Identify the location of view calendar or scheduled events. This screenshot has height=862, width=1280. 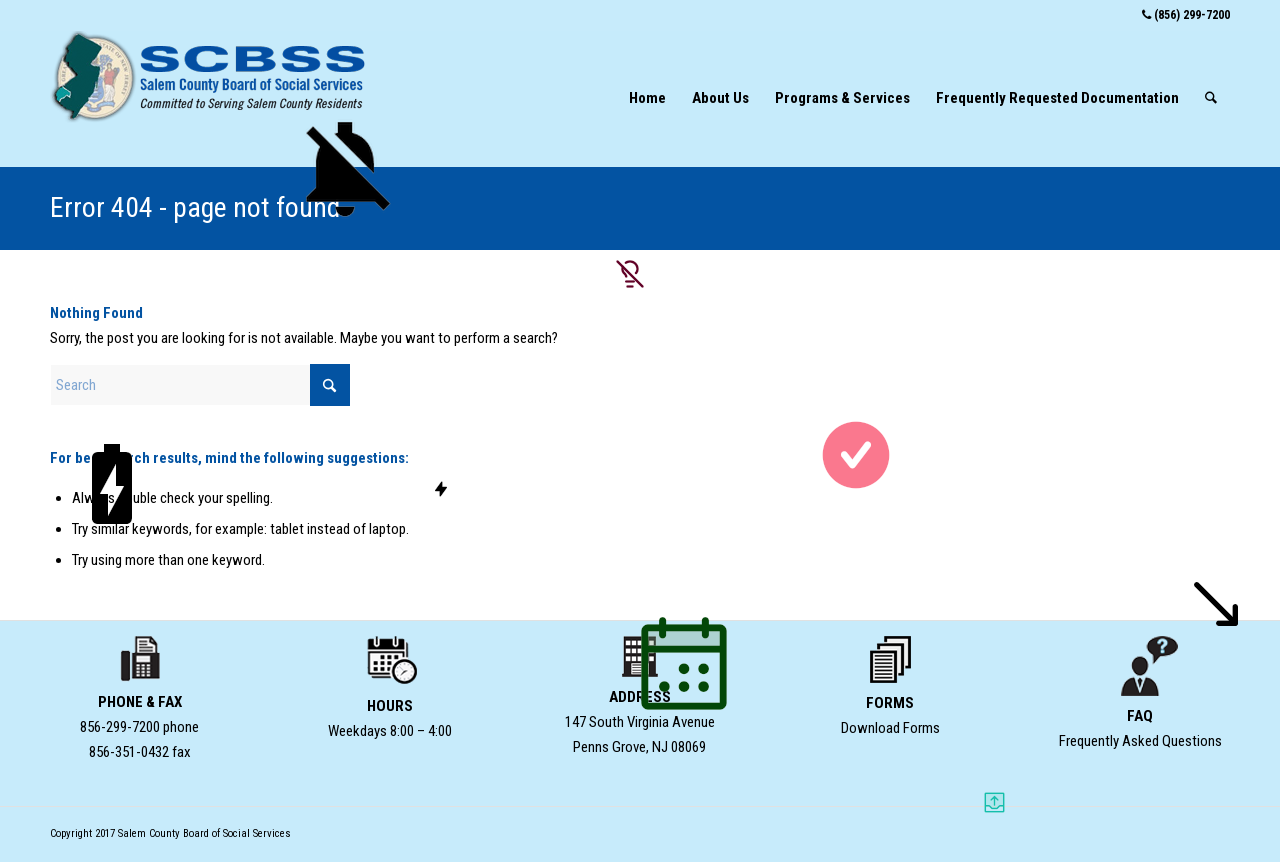
(684, 667).